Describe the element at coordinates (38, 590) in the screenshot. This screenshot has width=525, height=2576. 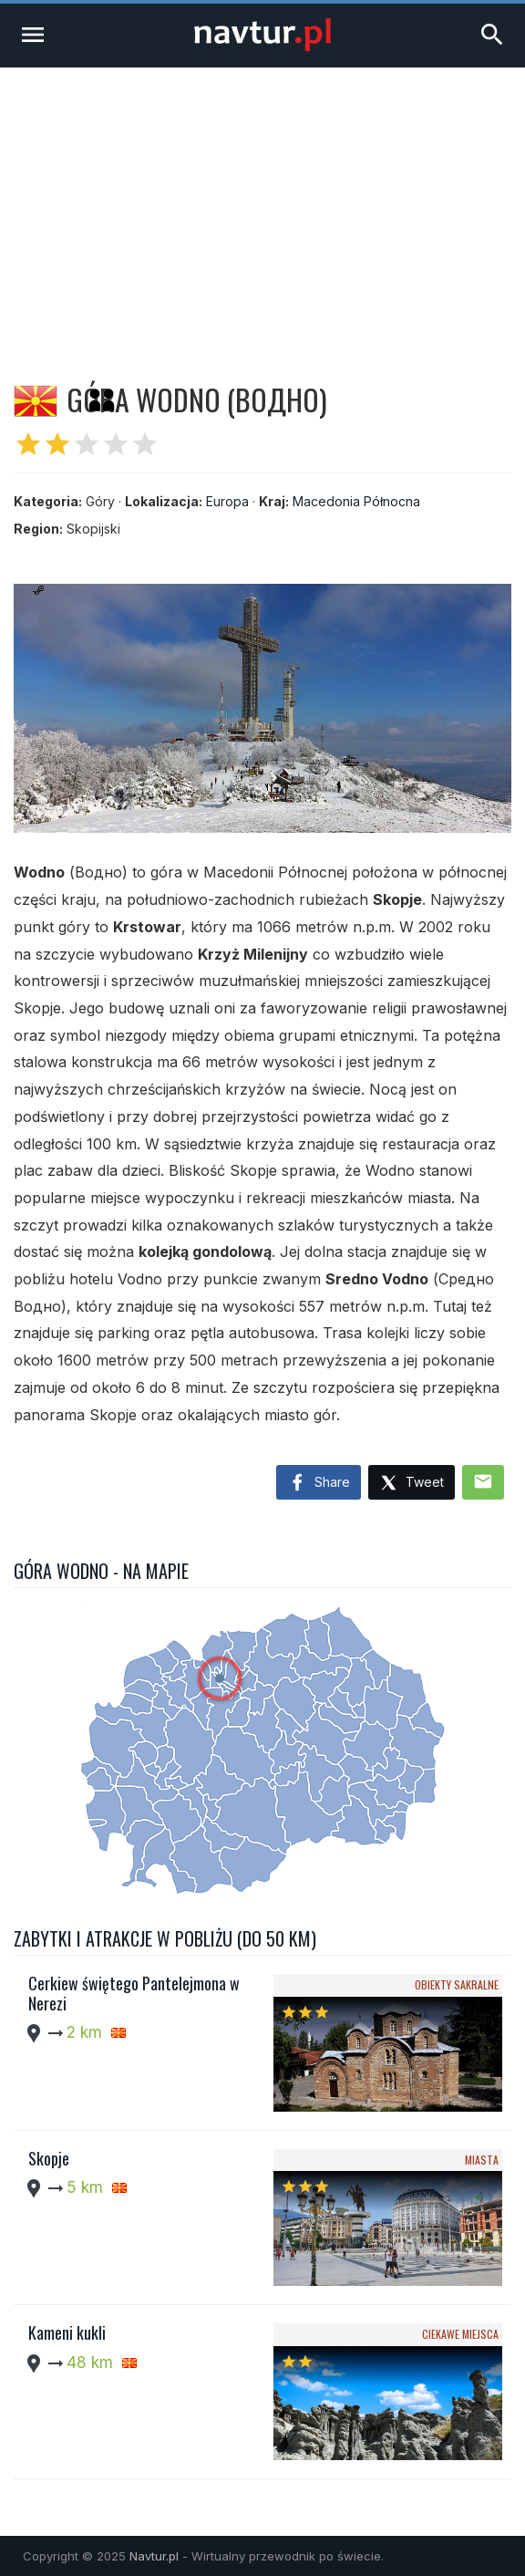
I see `open Steam gaming platform` at that location.